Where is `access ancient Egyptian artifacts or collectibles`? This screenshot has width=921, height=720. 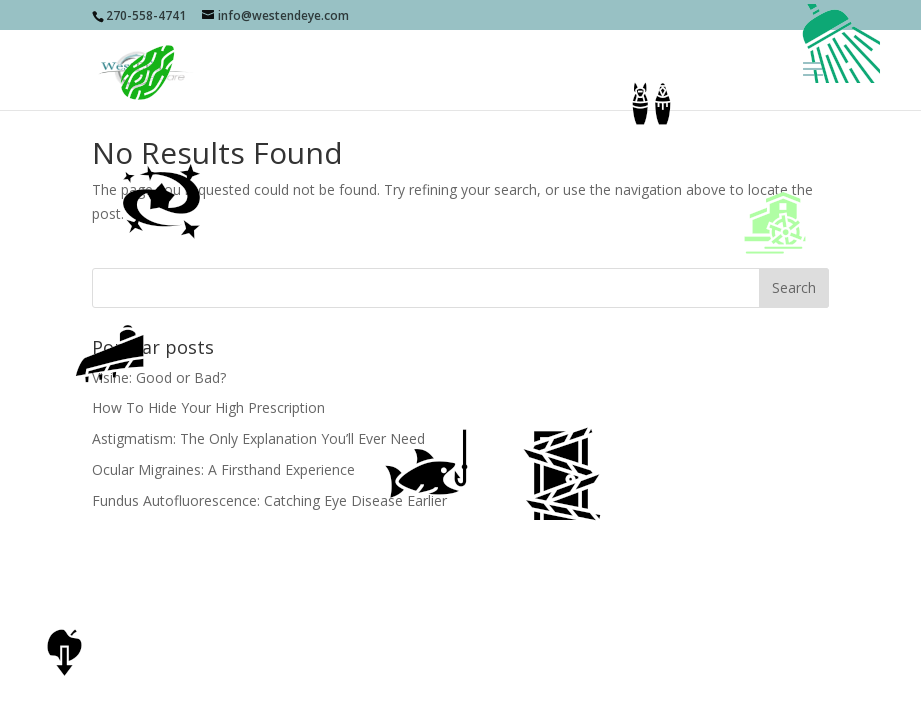 access ancient Egyptian artifacts or collectibles is located at coordinates (651, 103).